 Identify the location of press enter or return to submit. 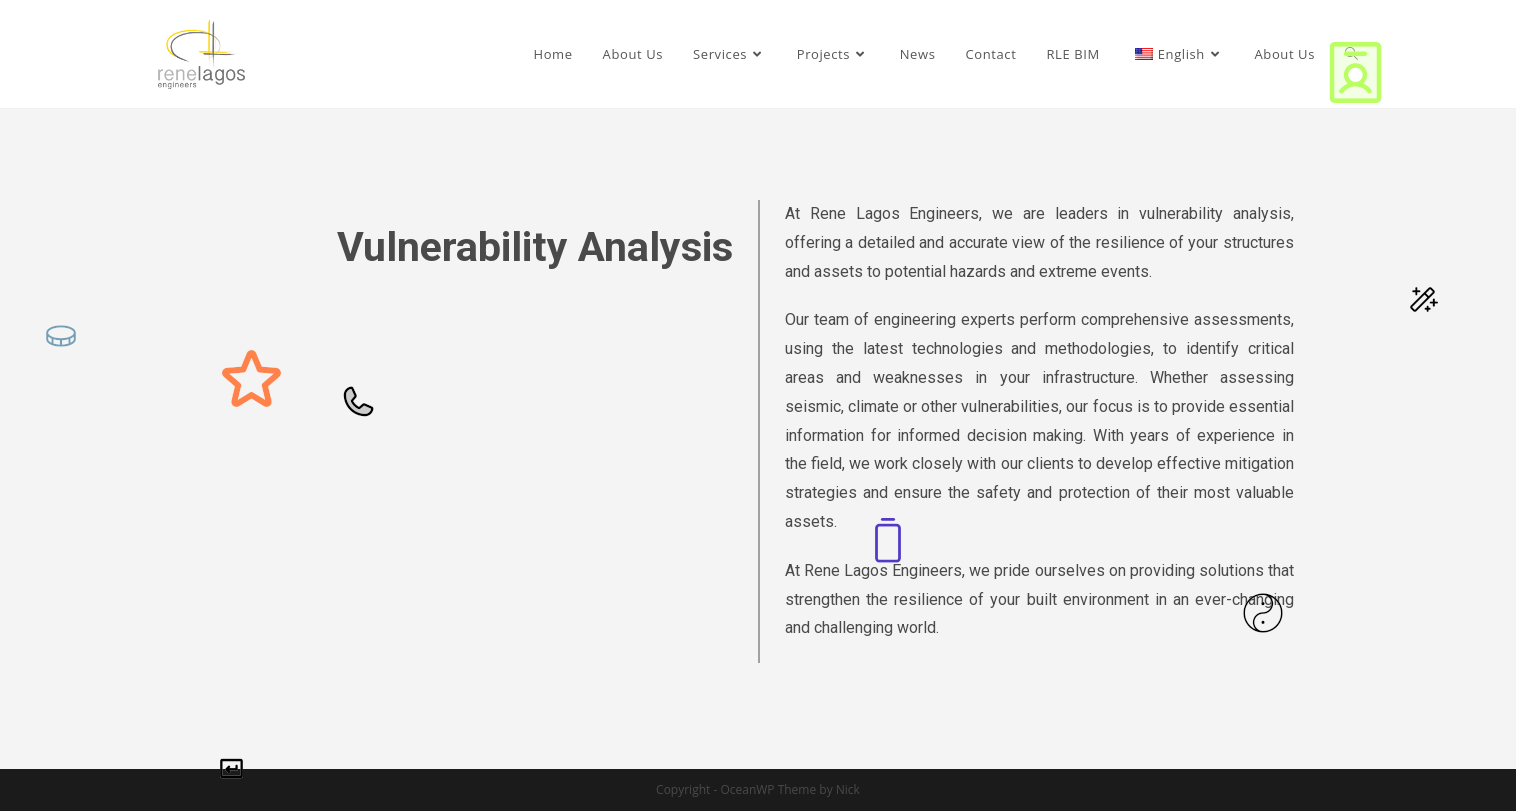
(231, 768).